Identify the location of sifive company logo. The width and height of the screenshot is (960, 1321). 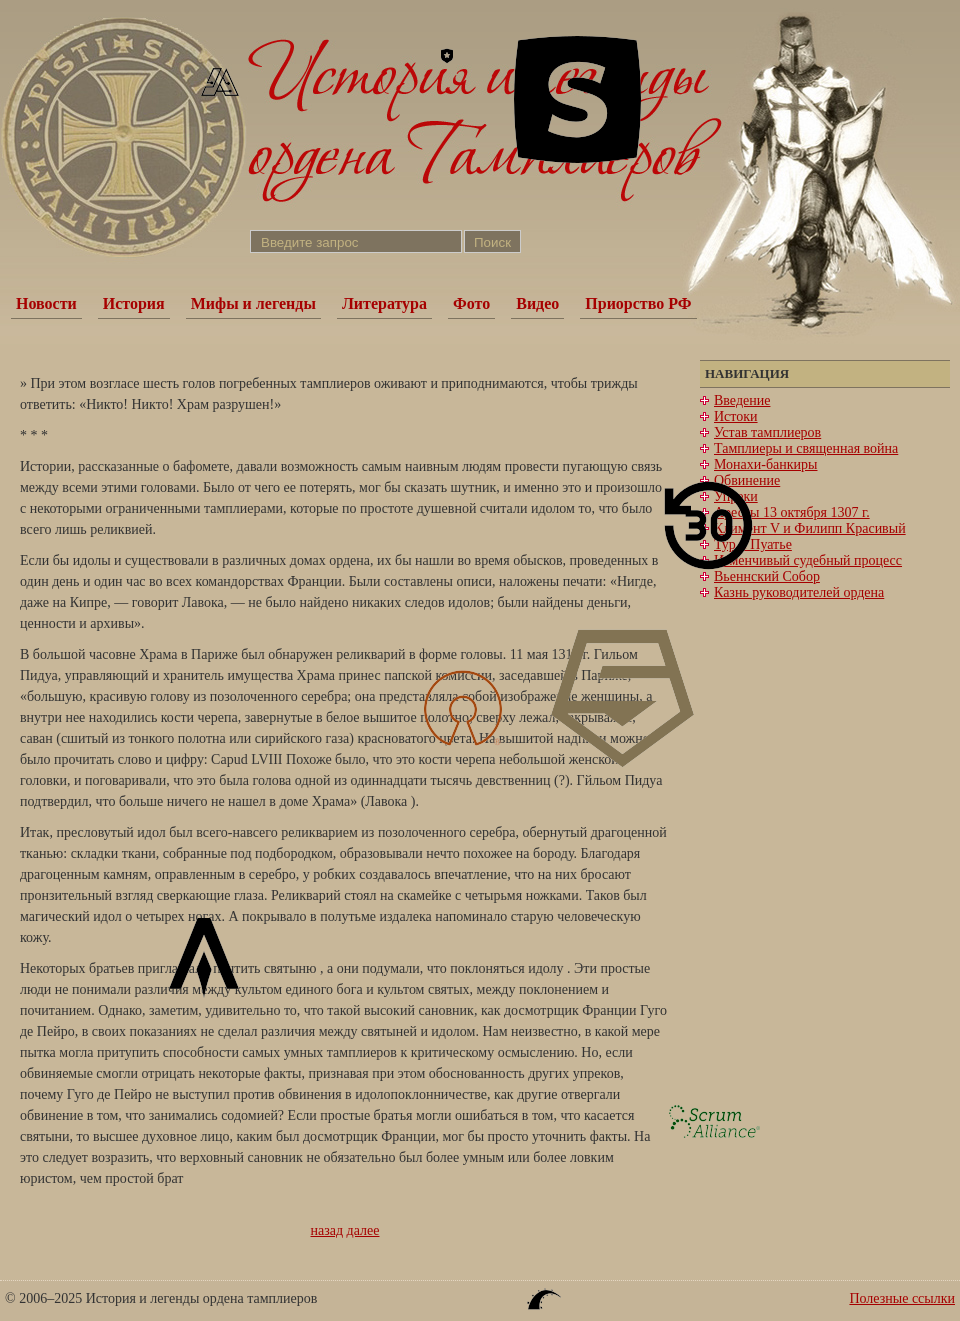
(622, 698).